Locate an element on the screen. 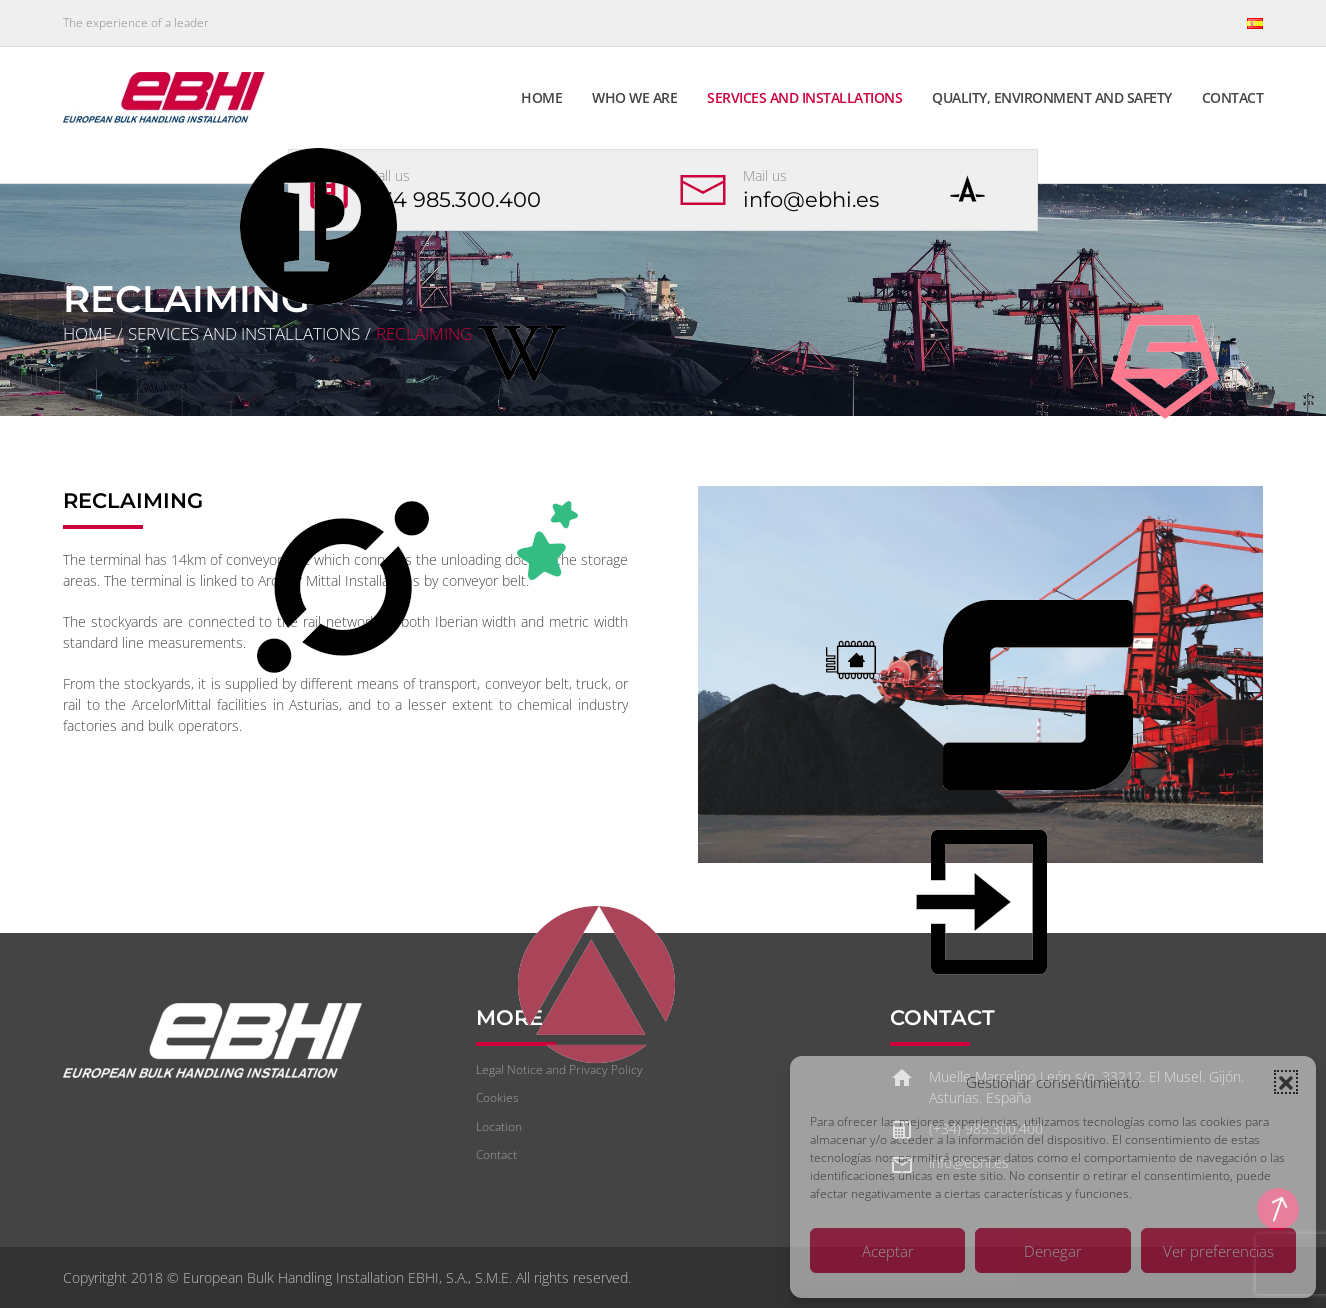 The width and height of the screenshot is (1326, 1308). log in to your account is located at coordinates (989, 902).